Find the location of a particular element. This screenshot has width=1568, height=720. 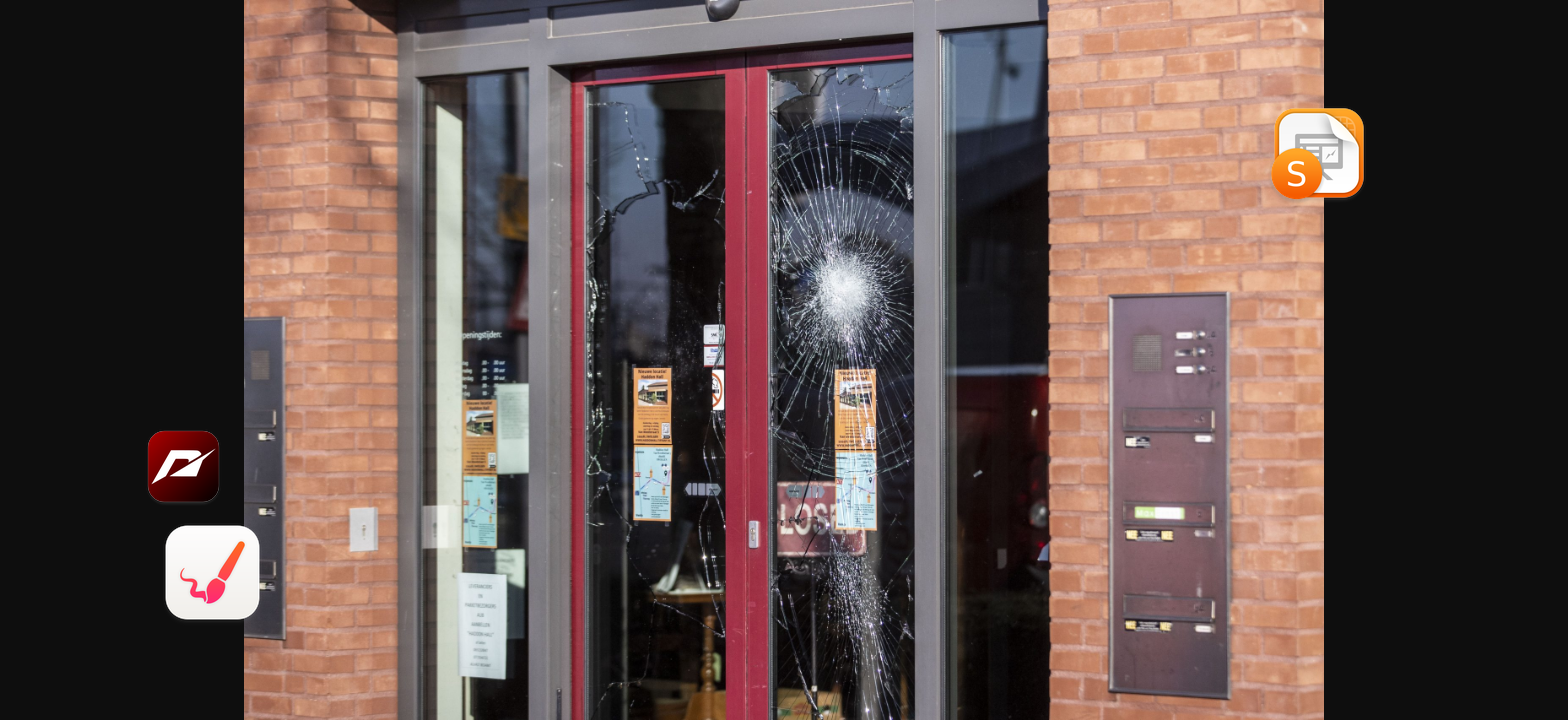

open gnome paint application is located at coordinates (212, 572).